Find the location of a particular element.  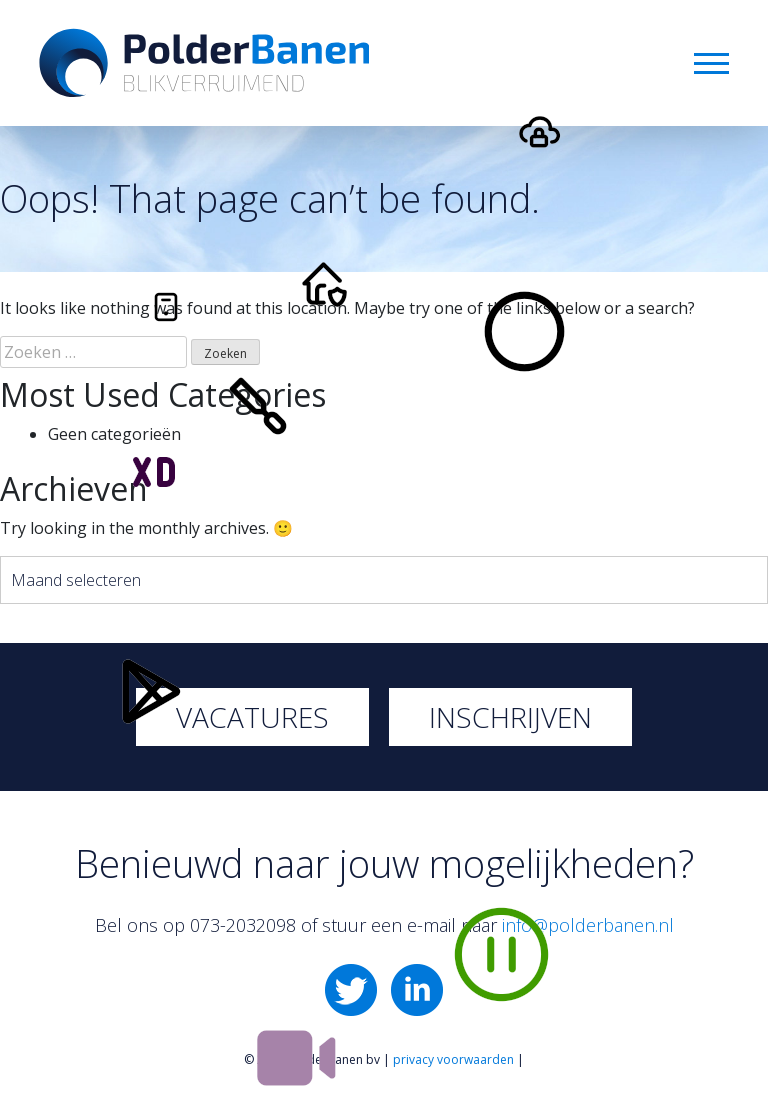

pause media playback is located at coordinates (501, 954).